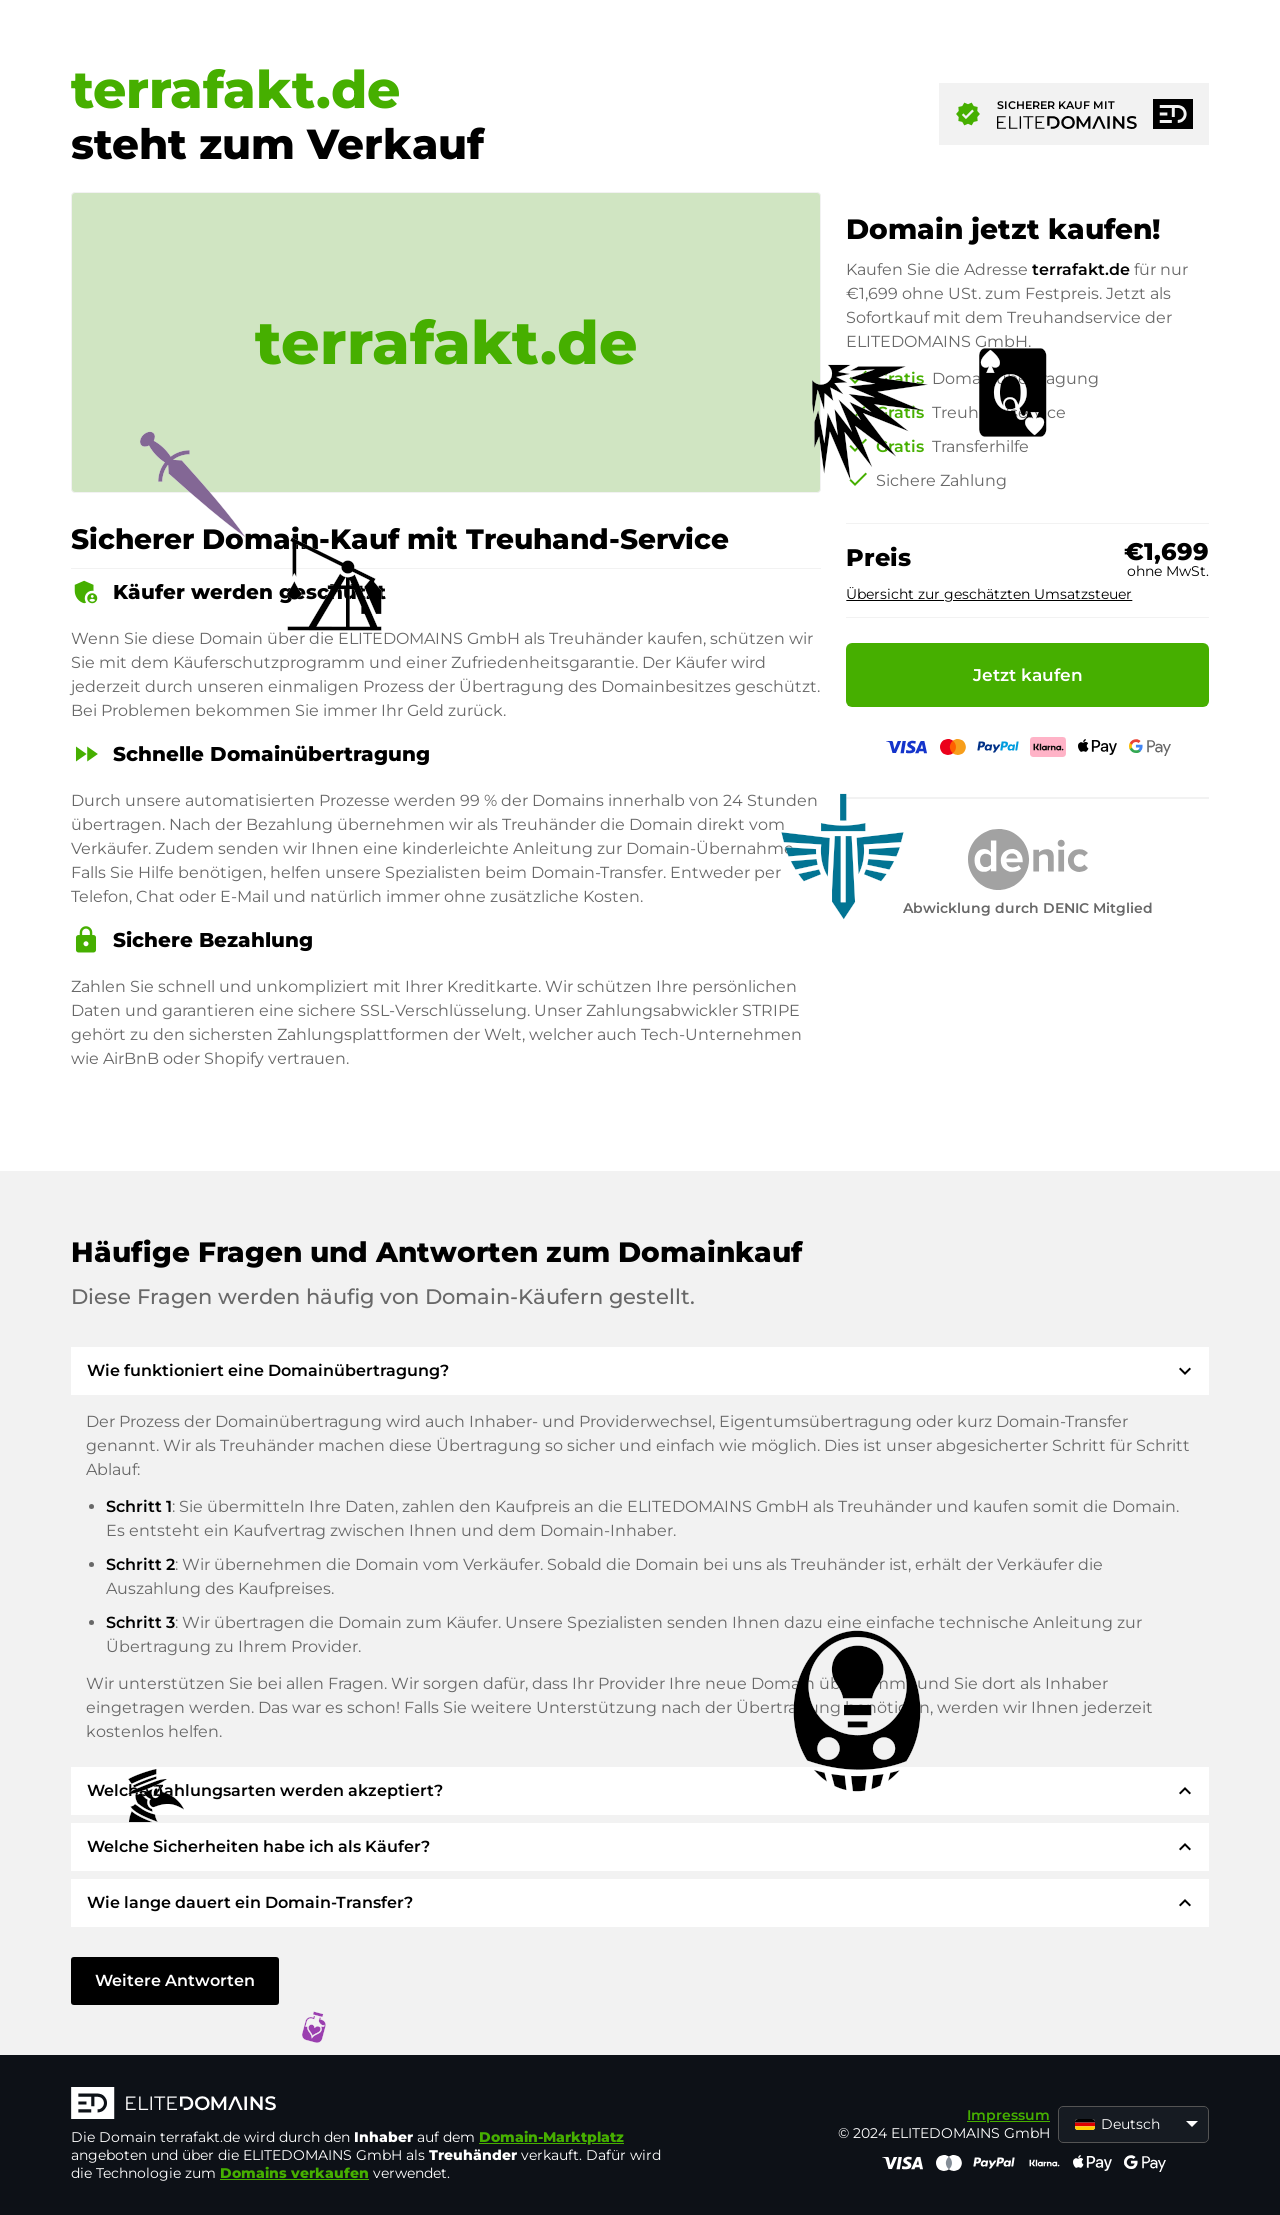 The height and width of the screenshot is (2215, 1280). I want to click on toggle brightness or light mode, so click(871, 423).